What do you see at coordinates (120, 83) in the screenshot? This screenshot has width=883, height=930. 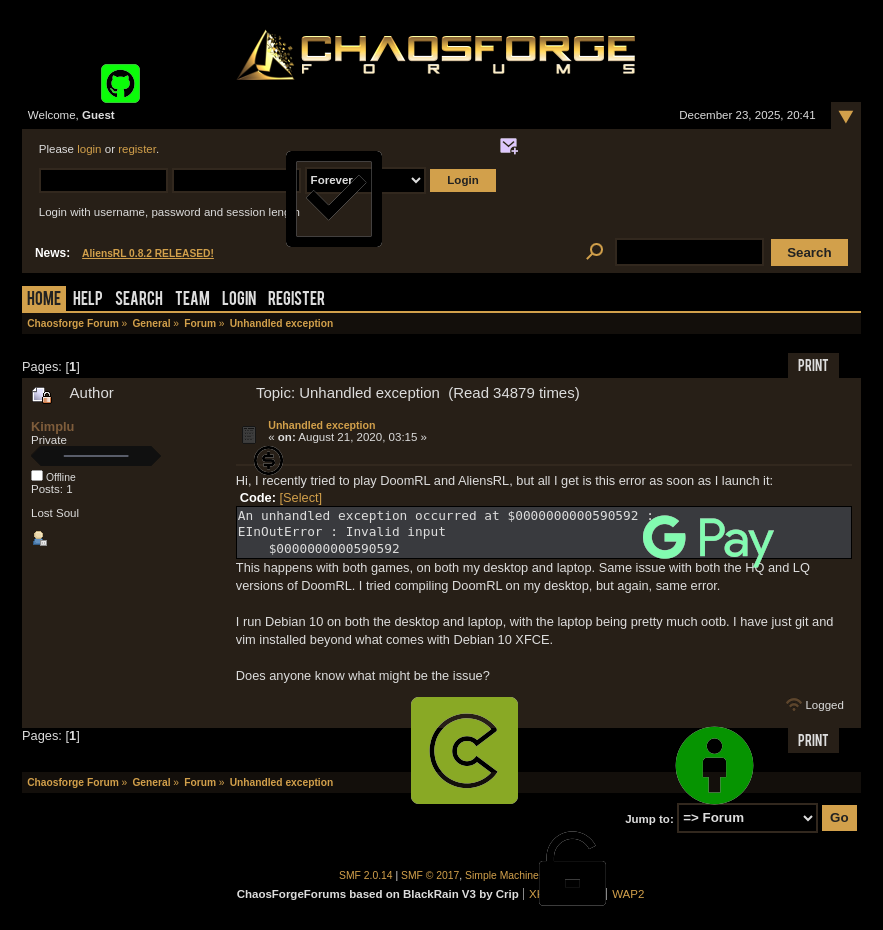 I see `view project on github` at bounding box center [120, 83].